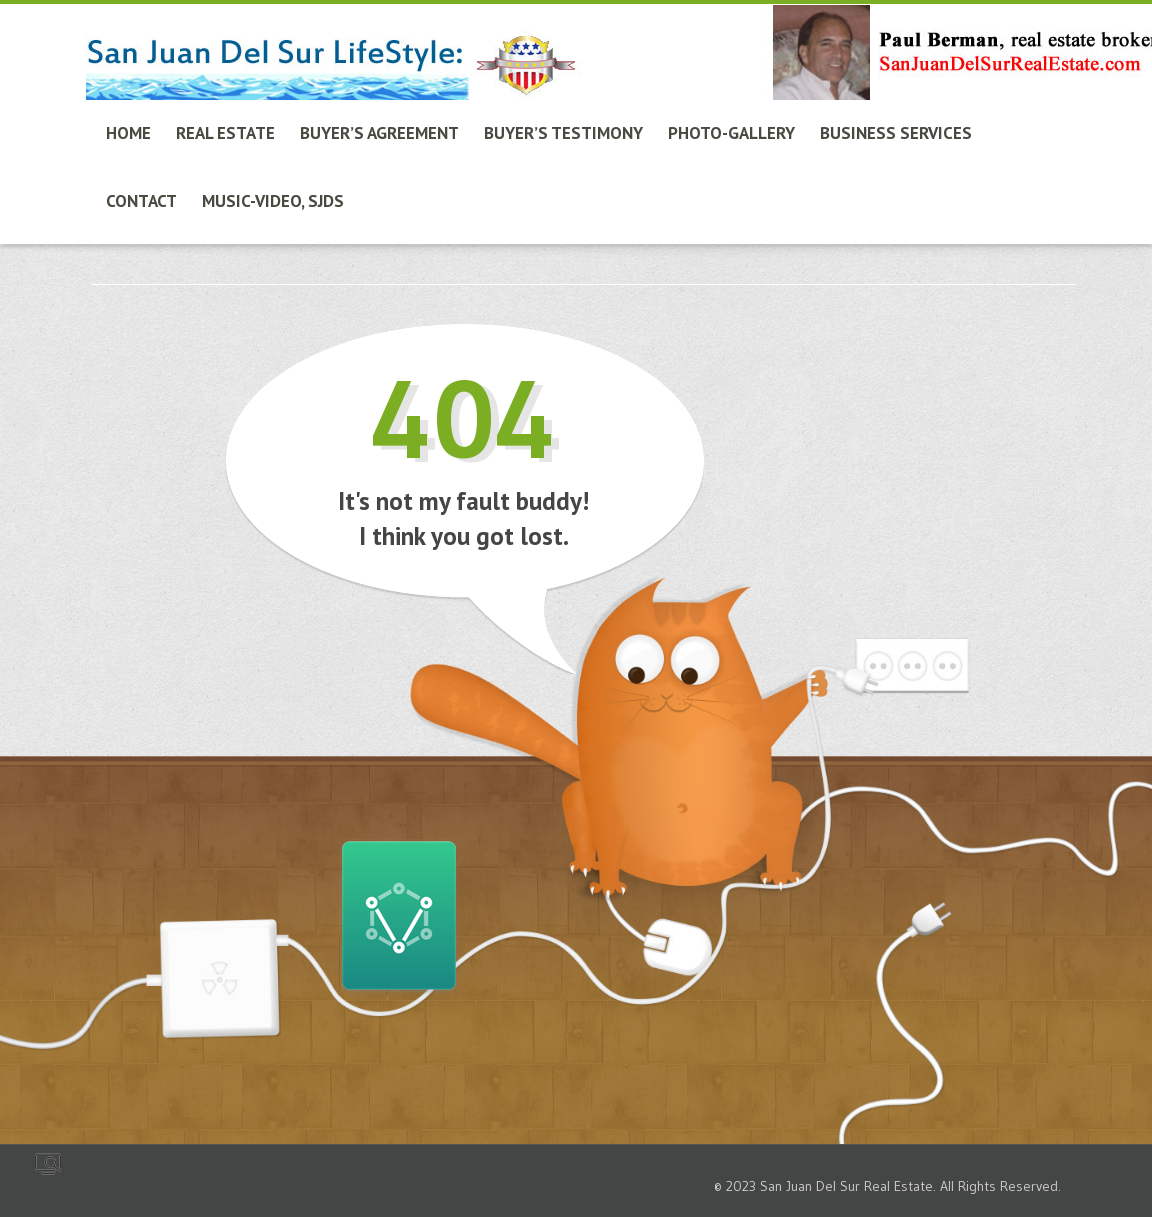 Image resolution: width=1152 pixels, height=1217 pixels. What do you see at coordinates (399, 918) in the screenshot?
I see `vector graphics template file` at bounding box center [399, 918].